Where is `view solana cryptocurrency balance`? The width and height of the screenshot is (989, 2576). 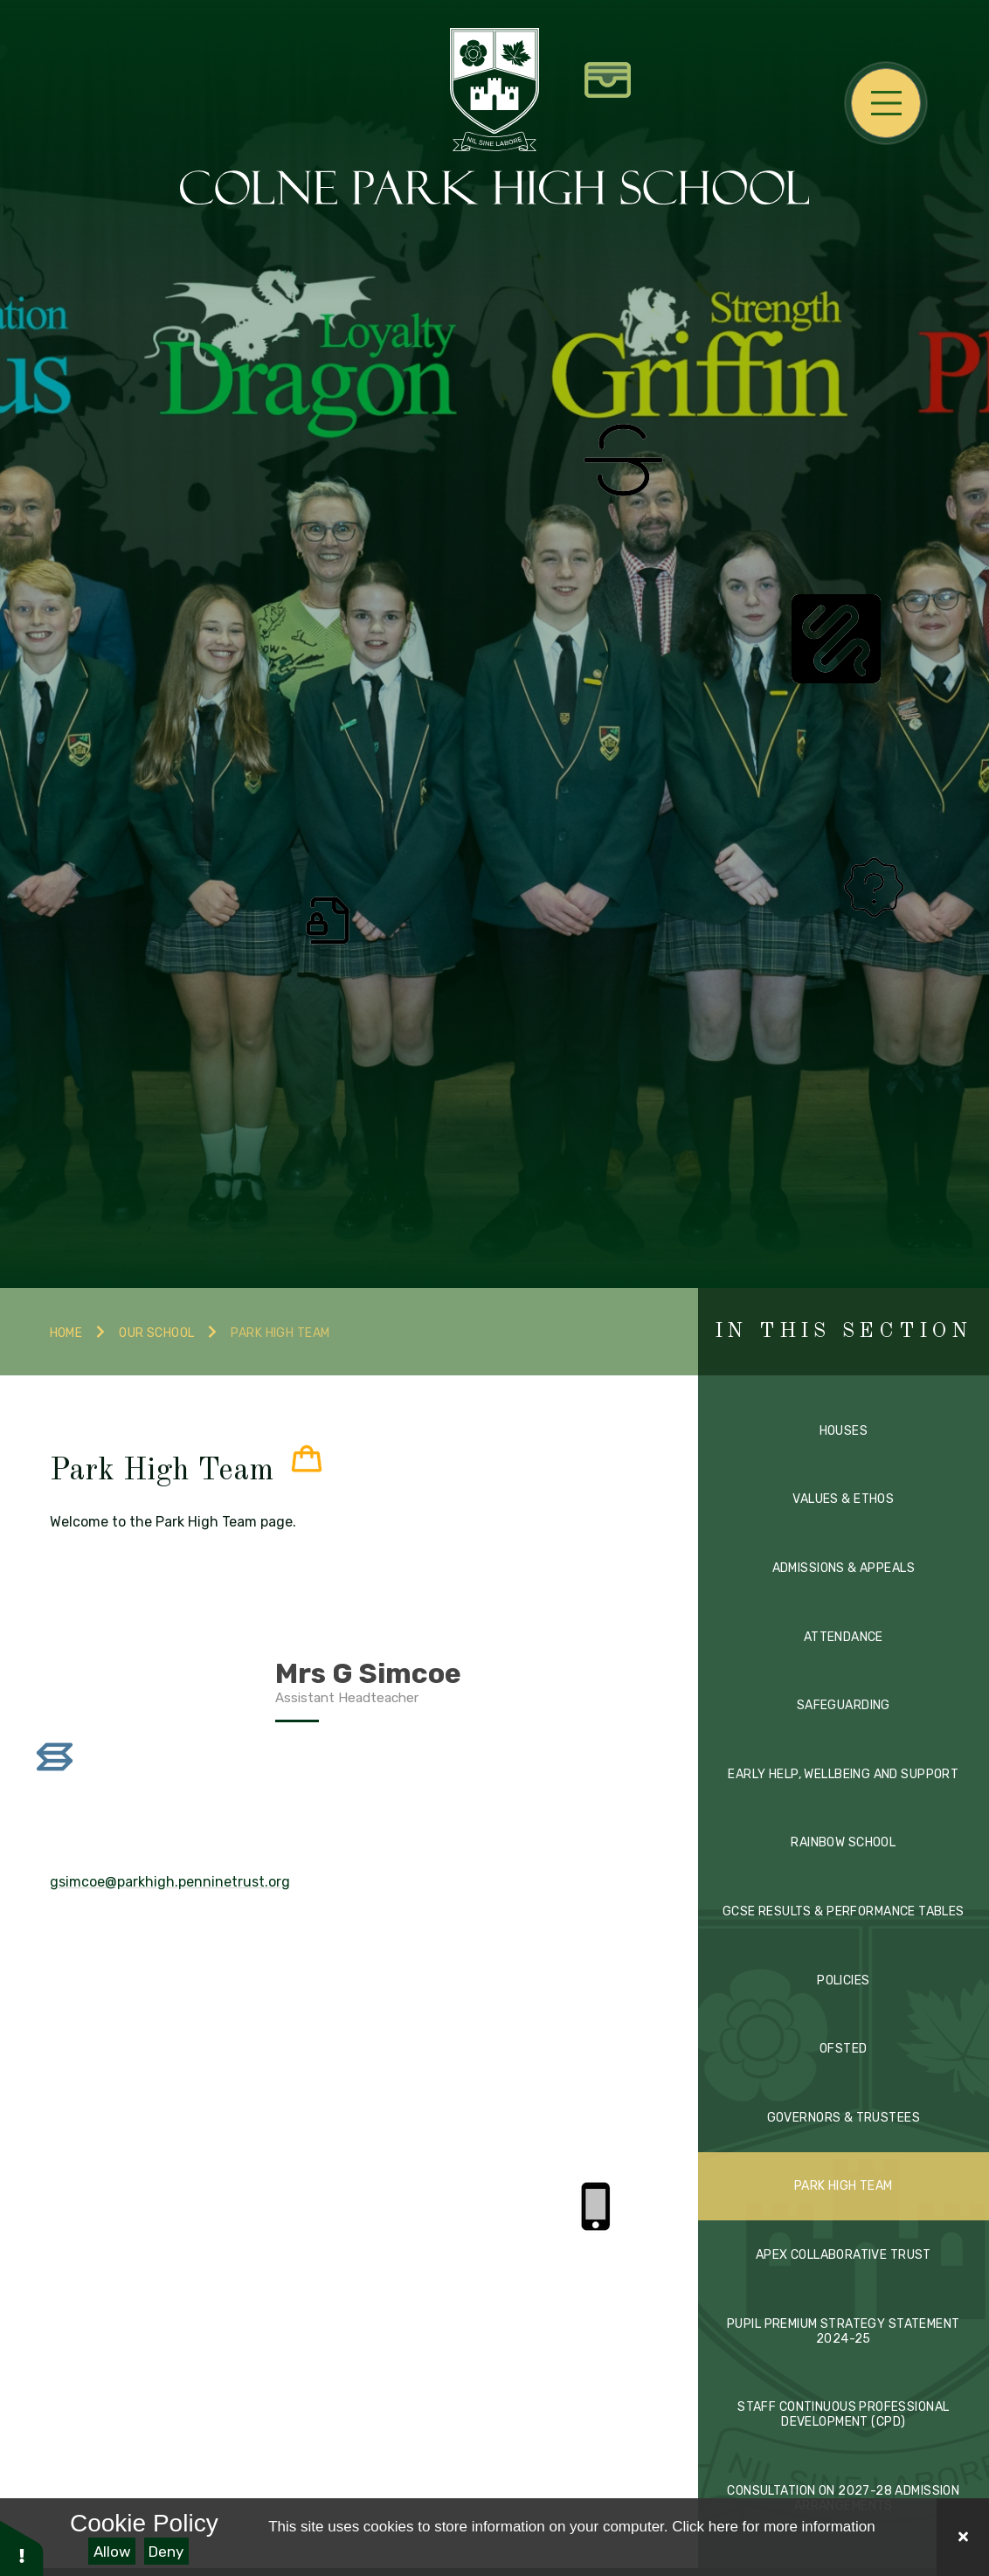
view solana cryptocurrency balance is located at coordinates (54, 1756).